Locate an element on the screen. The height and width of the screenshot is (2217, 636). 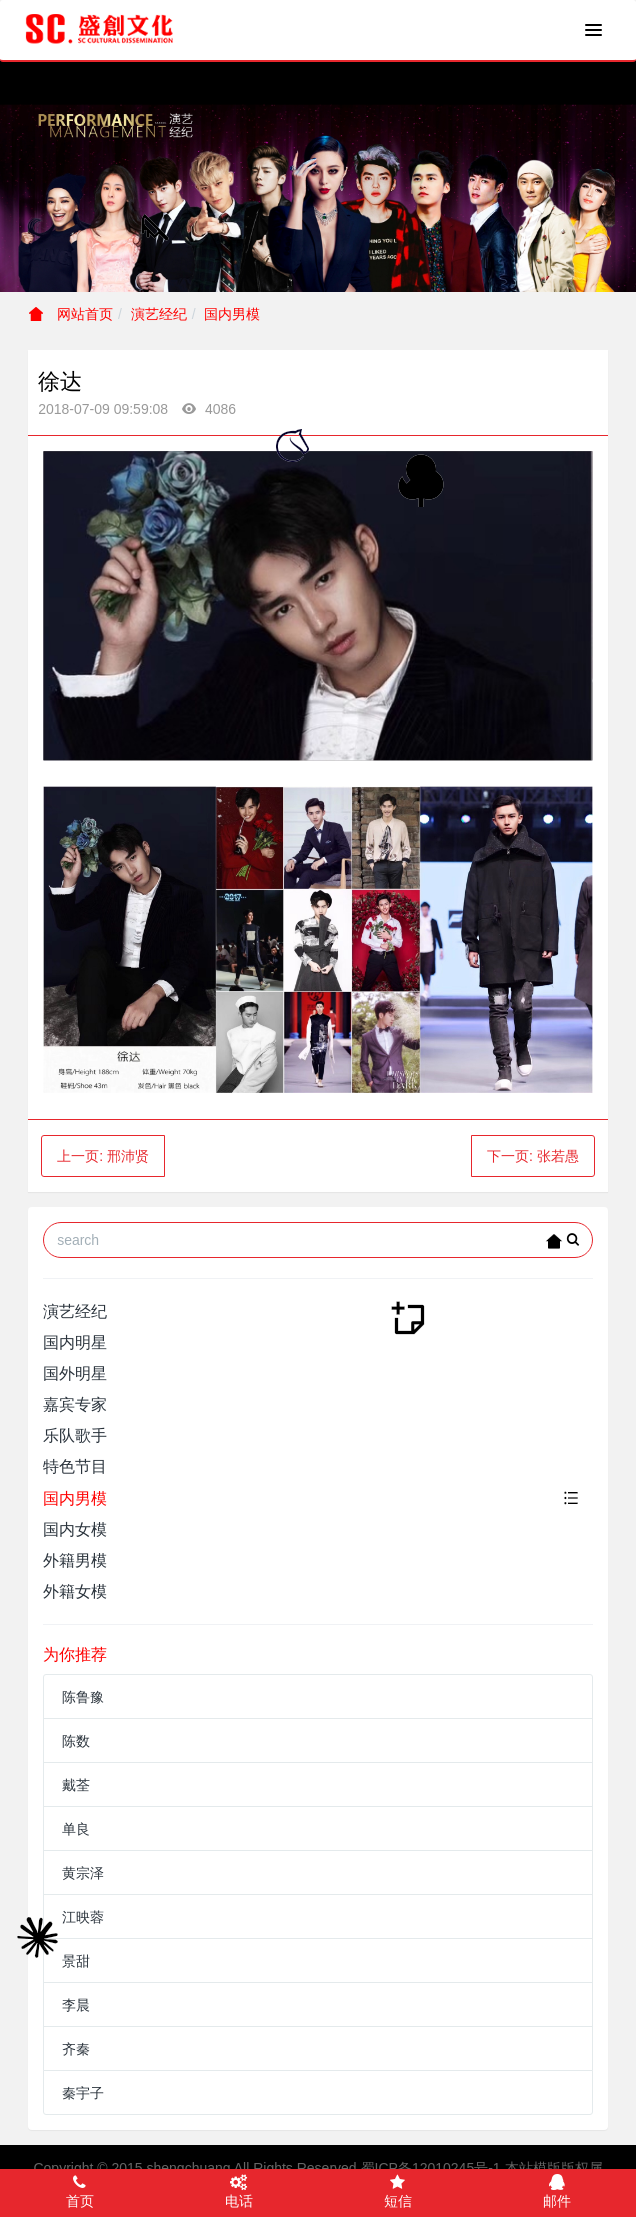
view items as a bulleted list is located at coordinates (571, 1498).